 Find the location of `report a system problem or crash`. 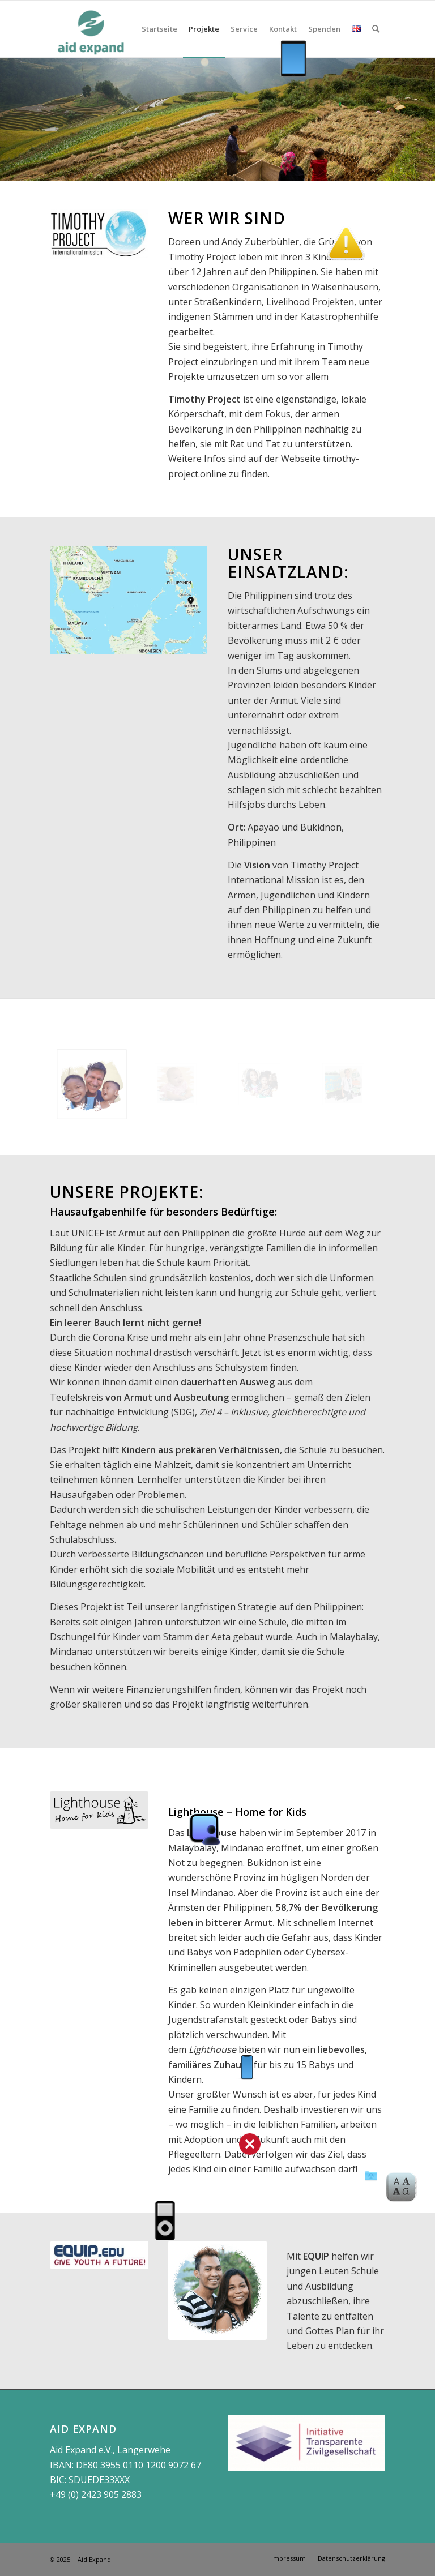

report a system problem or crash is located at coordinates (346, 243).